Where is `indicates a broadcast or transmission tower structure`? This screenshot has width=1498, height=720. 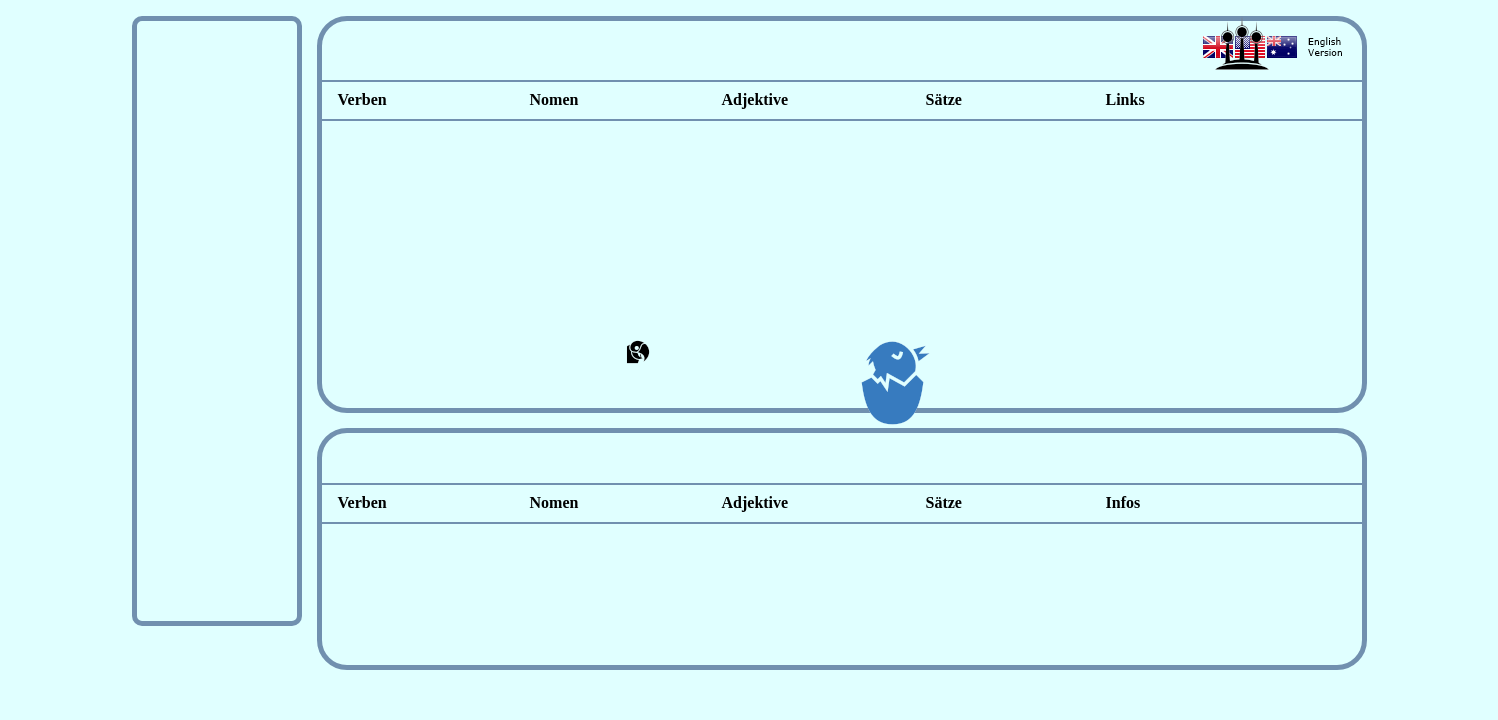 indicates a broadcast or transmission tower structure is located at coordinates (1242, 43).